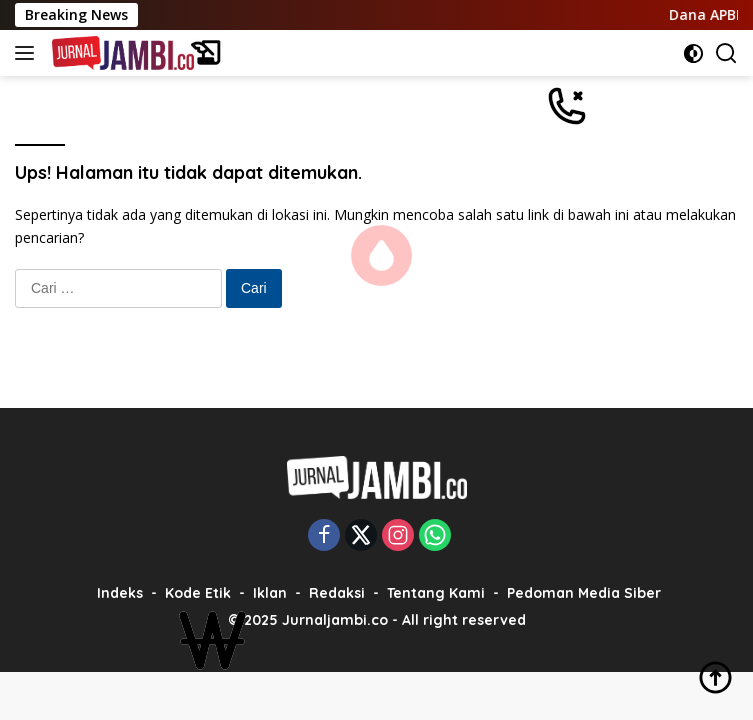  Describe the element at coordinates (567, 106) in the screenshot. I see `indicates a missed phone call` at that location.